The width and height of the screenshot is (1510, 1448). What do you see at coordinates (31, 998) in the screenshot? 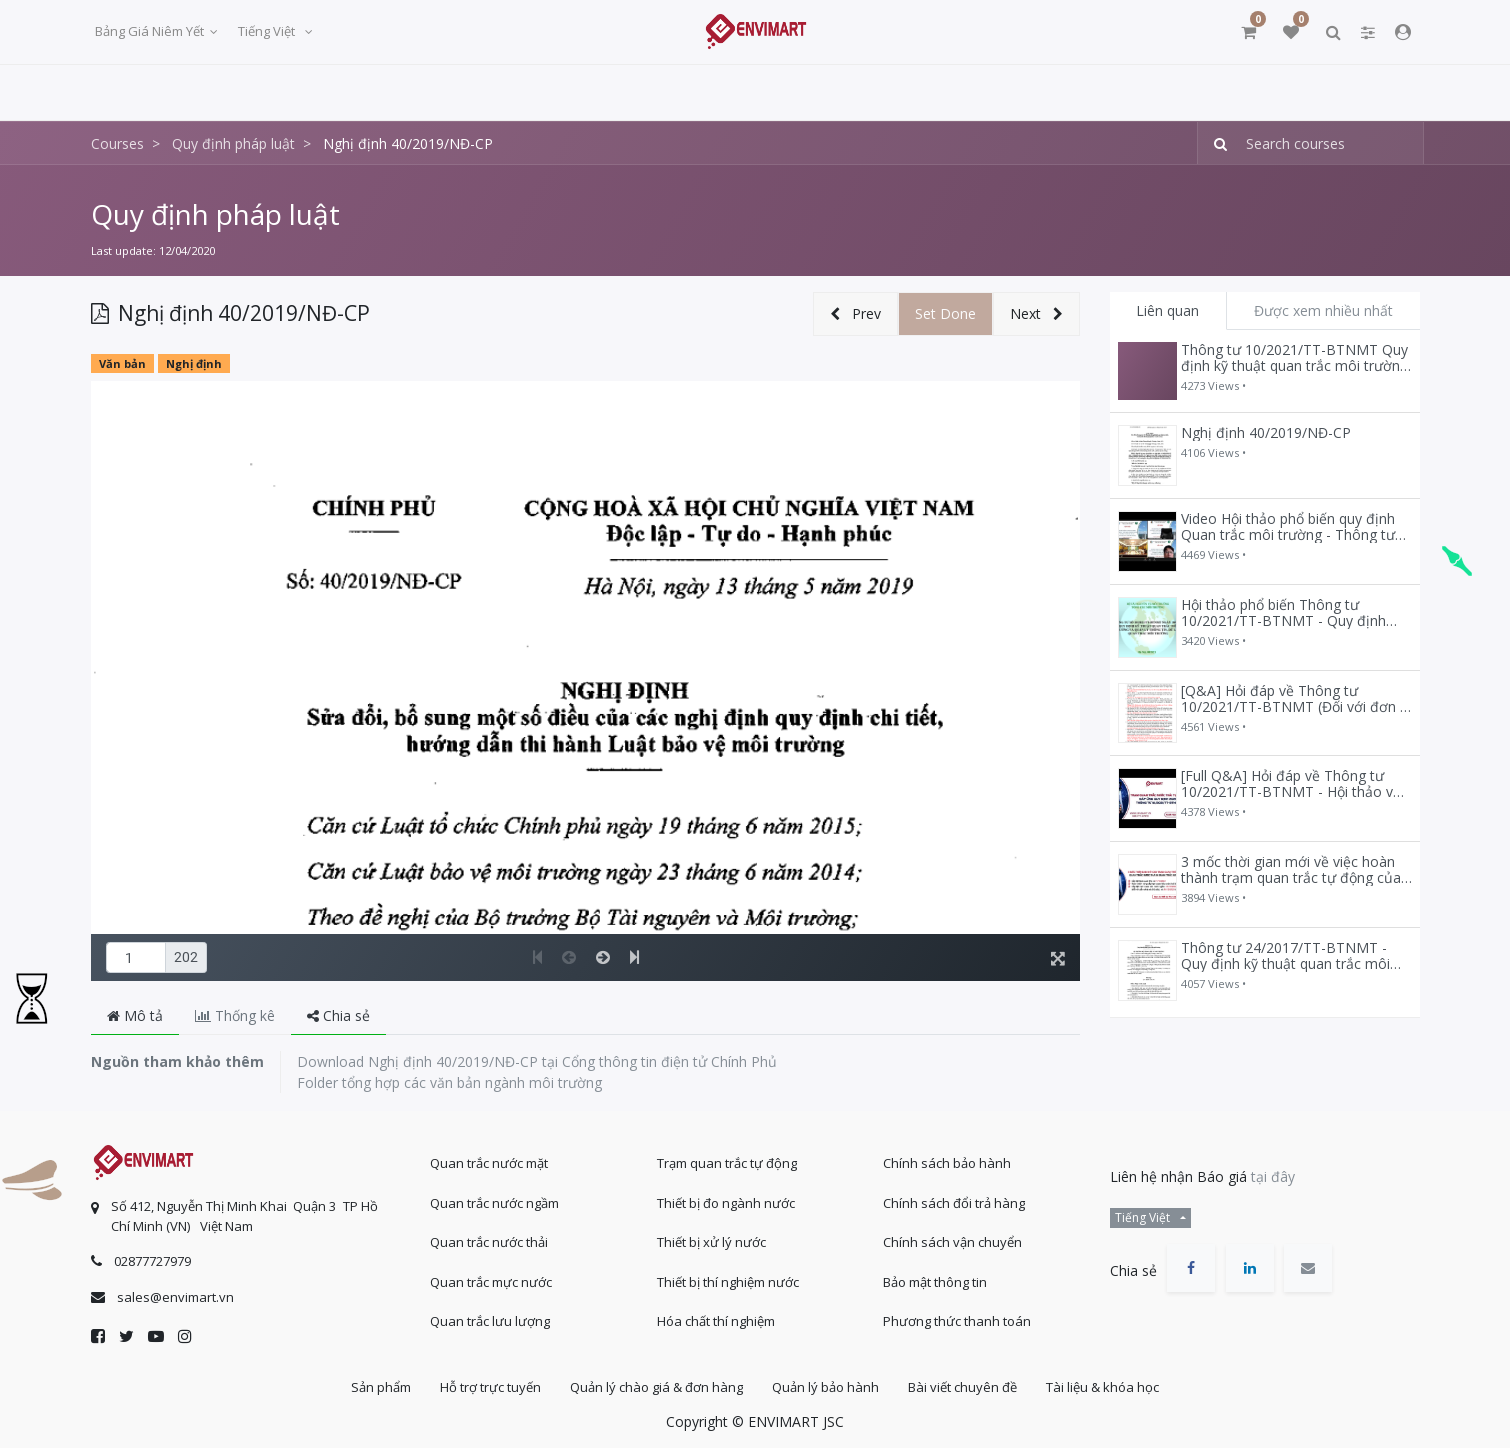
I see `indicates a timer or countdown in progress` at bounding box center [31, 998].